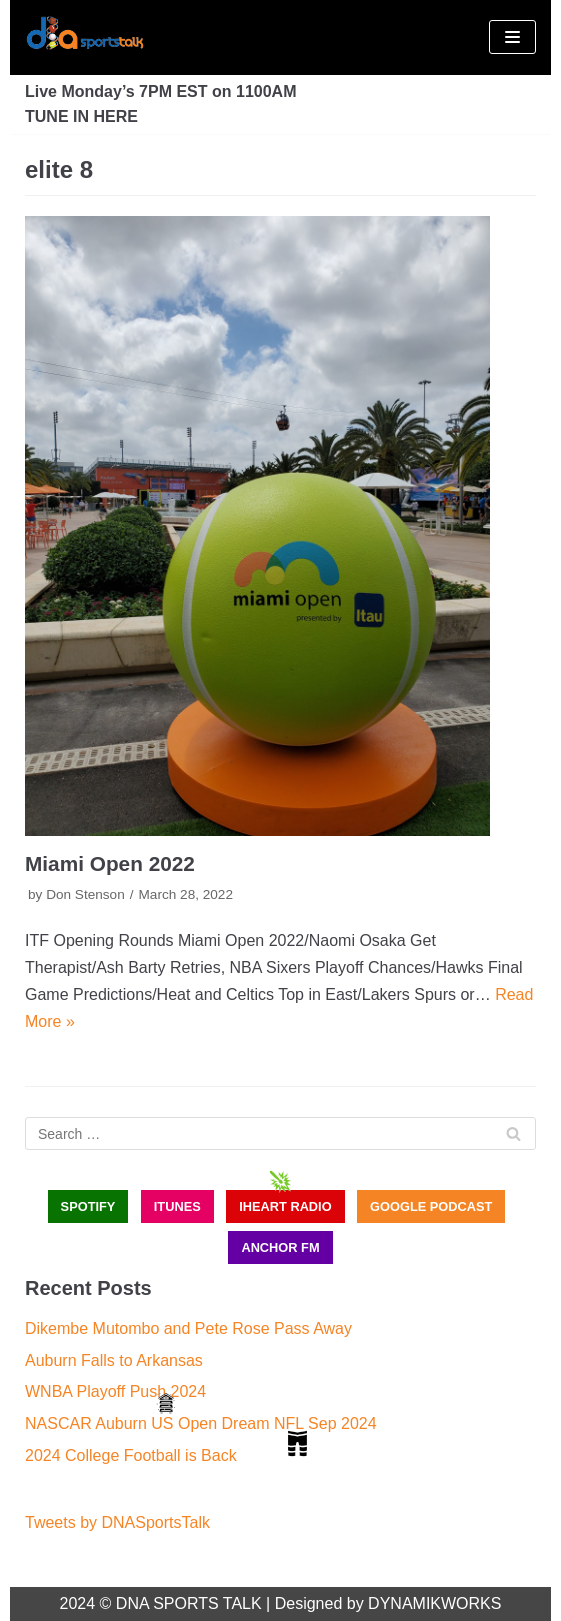 Image resolution: width=561 pixels, height=1621 pixels. I want to click on indicates a match strike or ignition action, so click(281, 1182).